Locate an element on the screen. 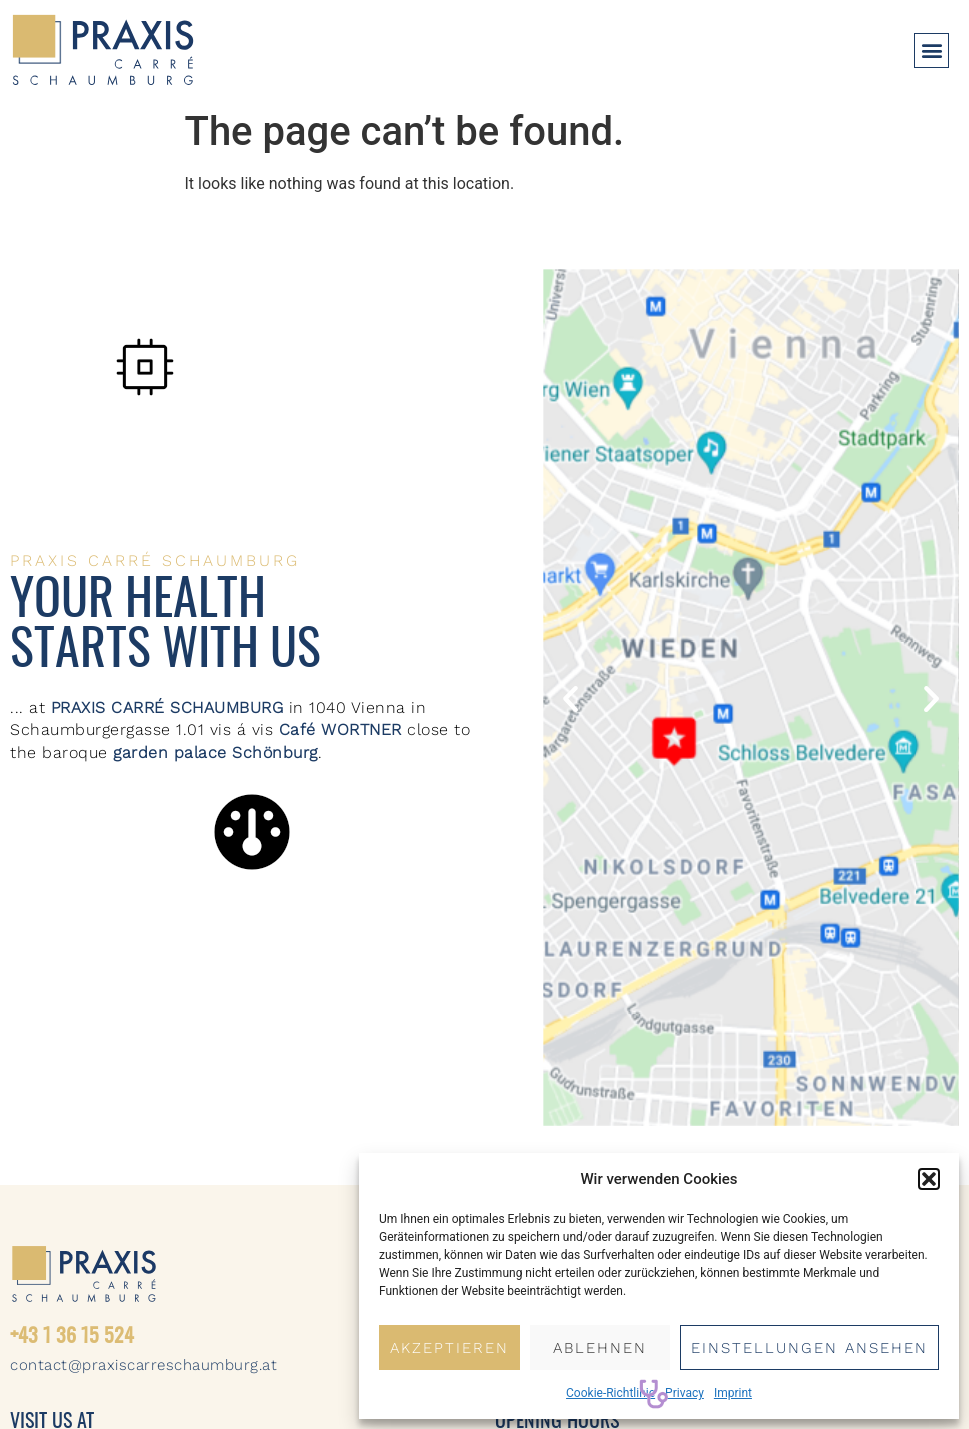 Image resolution: width=969 pixels, height=1429 pixels. view system processor information is located at coordinates (145, 367).